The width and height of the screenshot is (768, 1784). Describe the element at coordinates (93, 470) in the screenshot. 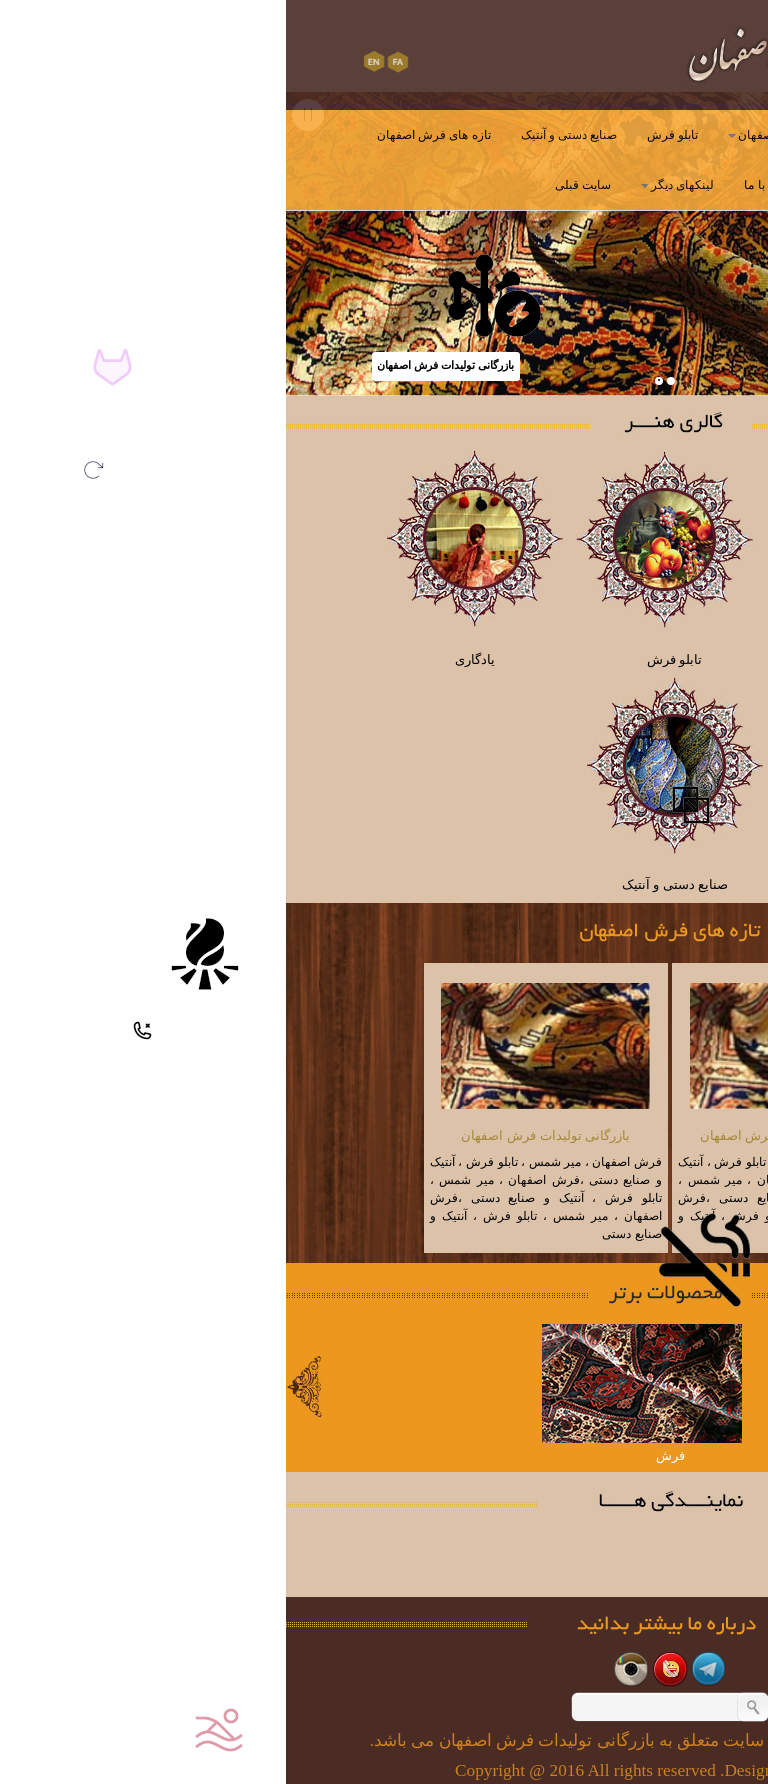

I see `refresh or reload content` at that location.